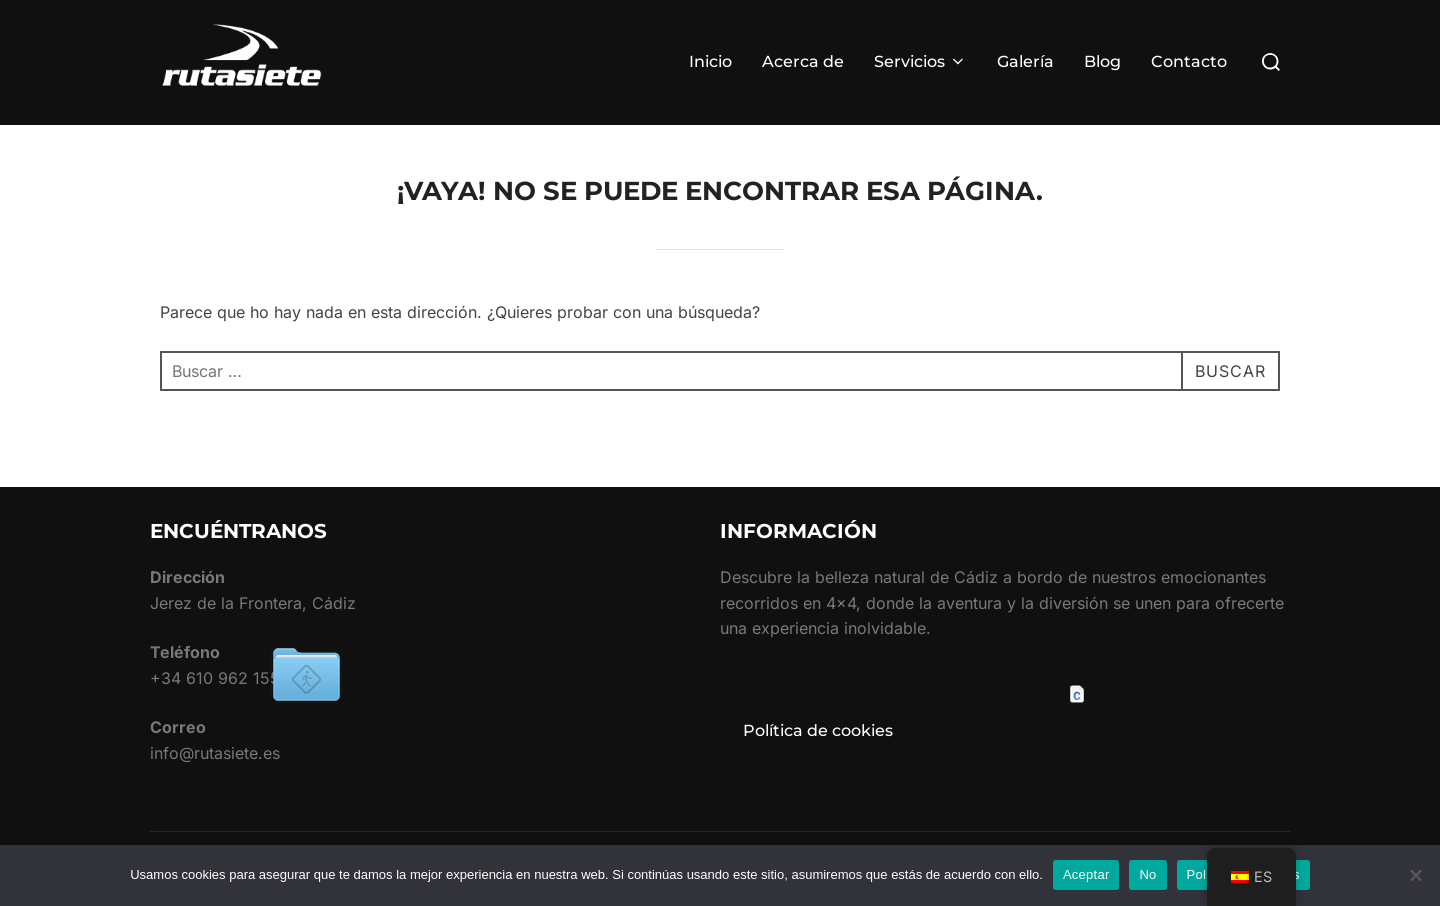 The height and width of the screenshot is (906, 1440). I want to click on a C programming language source file, so click(1077, 694).